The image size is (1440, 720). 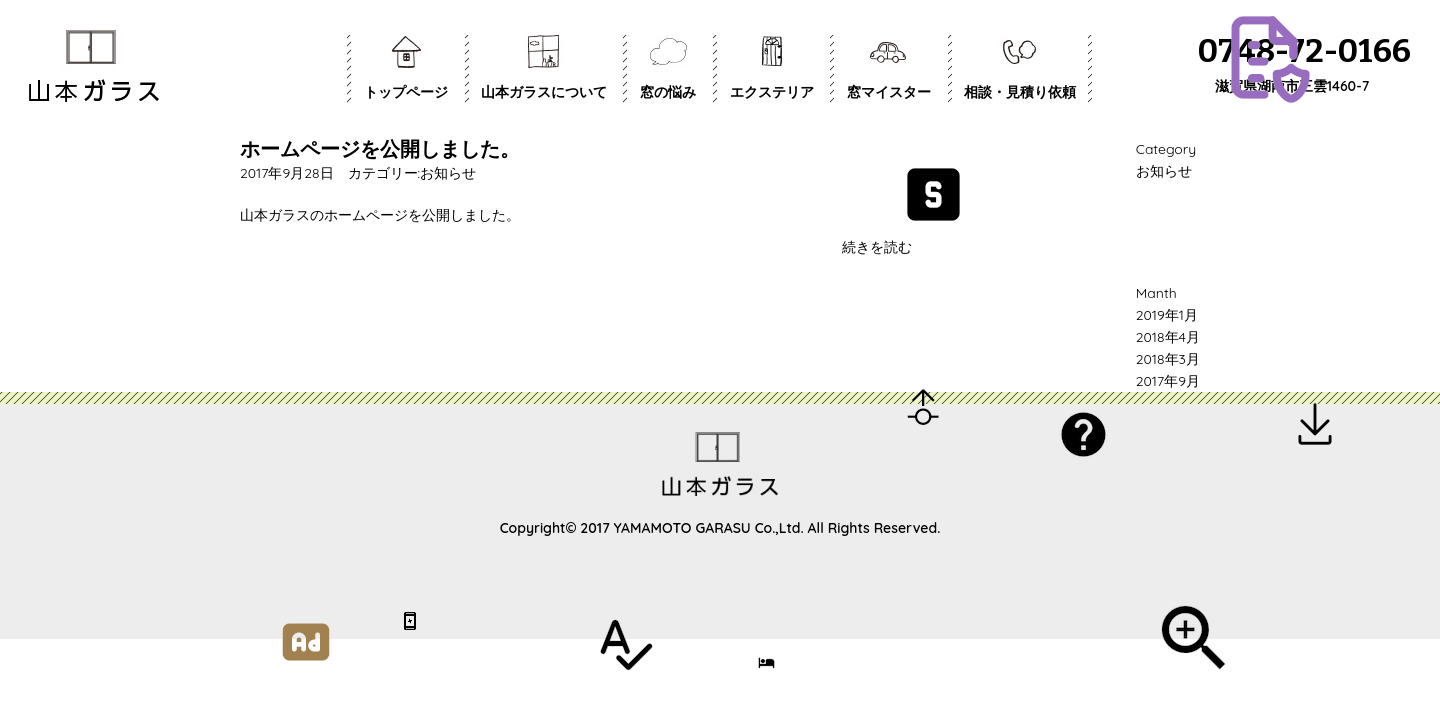 I want to click on indicates sponsored or advertisement content, so click(x=306, y=642).